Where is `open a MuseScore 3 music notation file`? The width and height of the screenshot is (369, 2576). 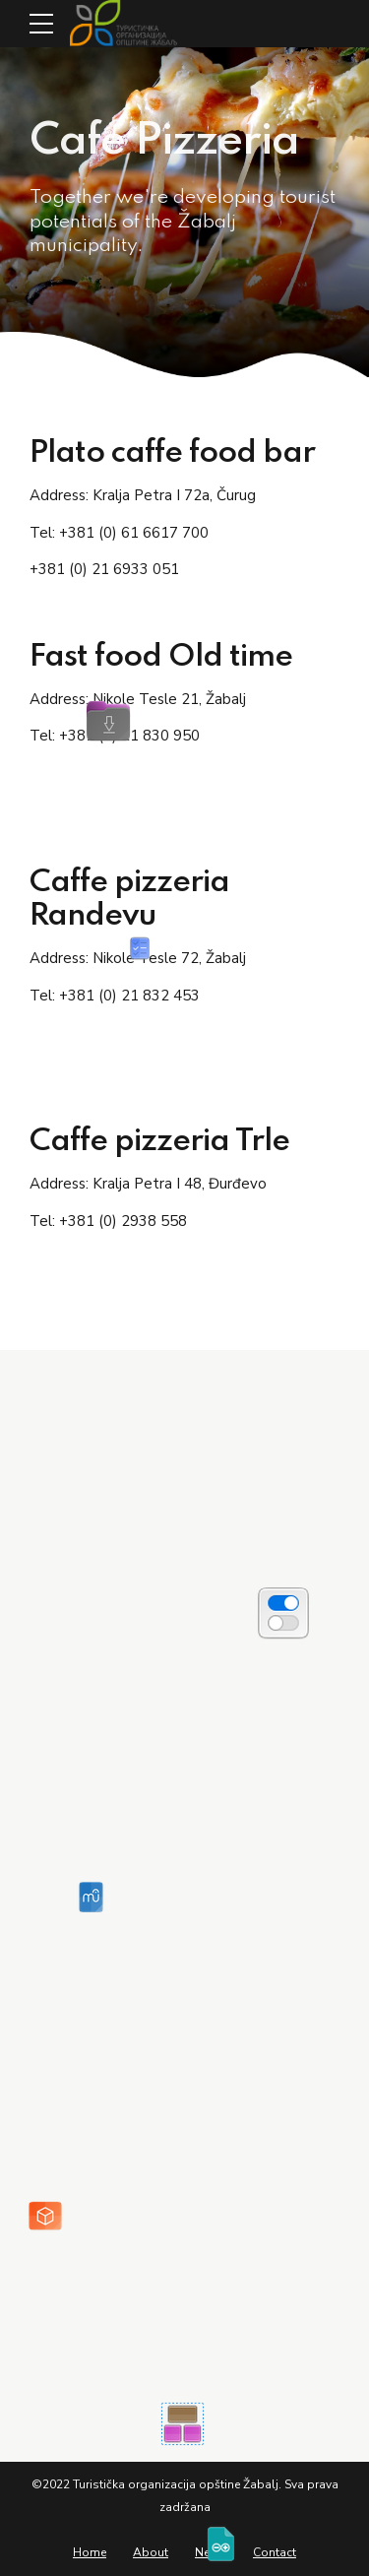 open a MuseScore 3 music notation file is located at coordinates (91, 1897).